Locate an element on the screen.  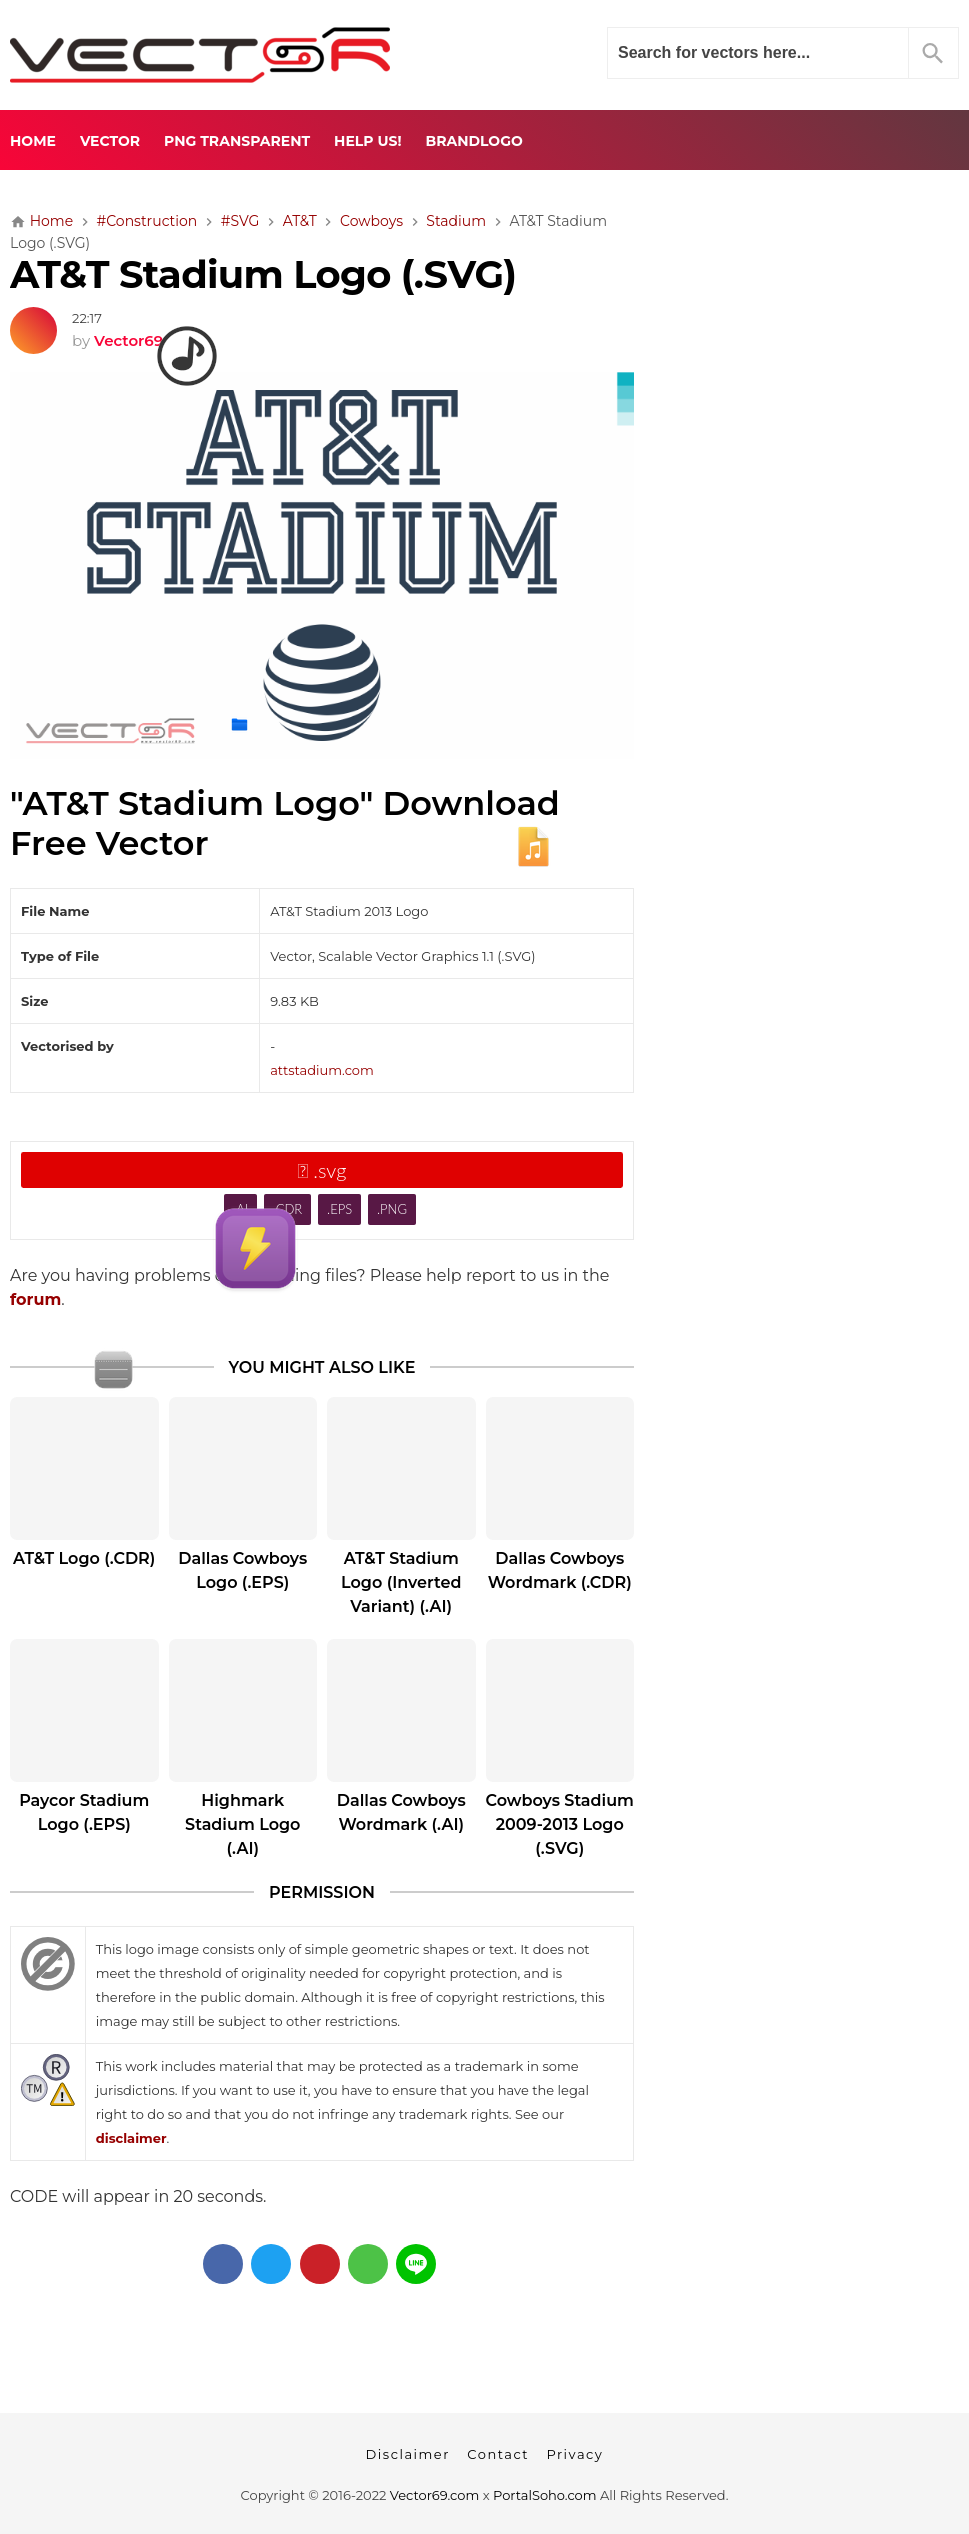
open folder containing files or documents is located at coordinates (239, 724).